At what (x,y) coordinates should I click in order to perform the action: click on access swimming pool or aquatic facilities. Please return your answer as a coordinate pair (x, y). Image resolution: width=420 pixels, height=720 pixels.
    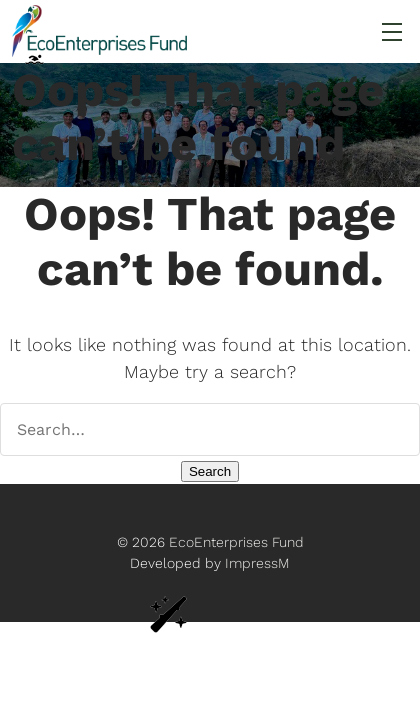
    Looking at the image, I should click on (34, 59).